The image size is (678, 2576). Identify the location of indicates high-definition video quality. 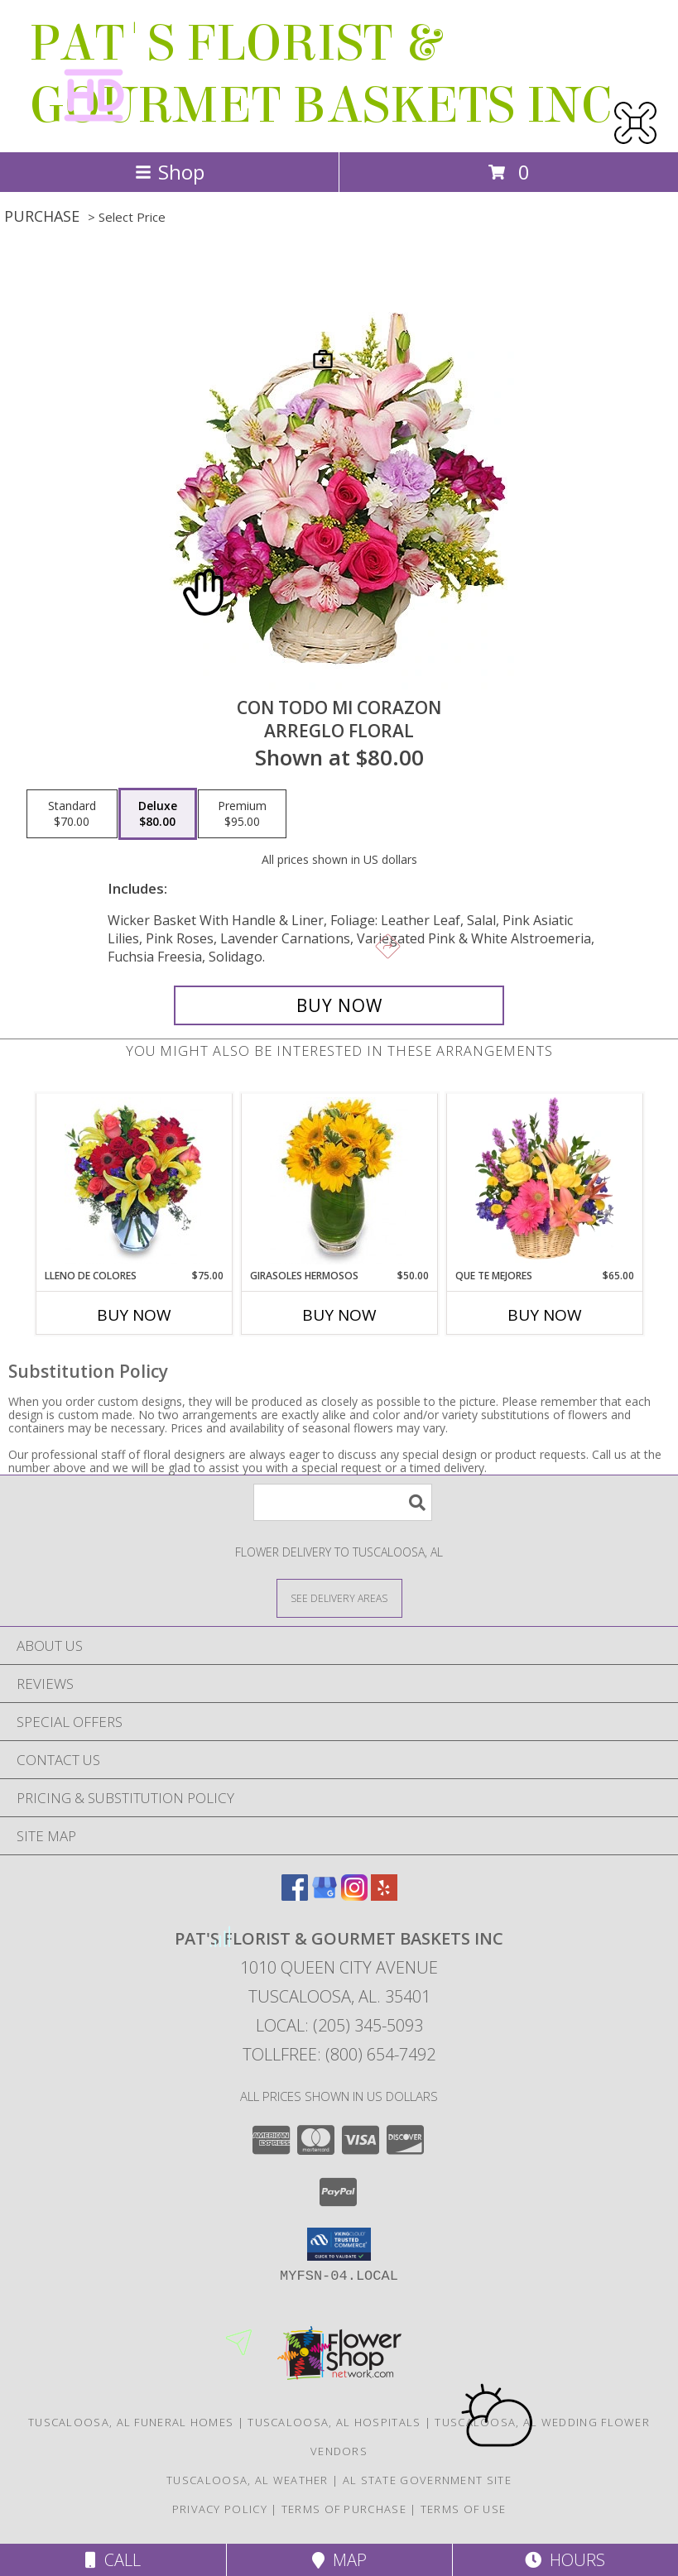
(94, 95).